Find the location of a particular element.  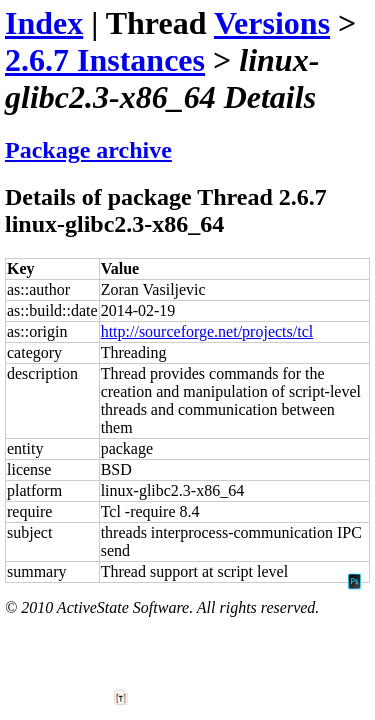

a toml configuration file is located at coordinates (121, 697).